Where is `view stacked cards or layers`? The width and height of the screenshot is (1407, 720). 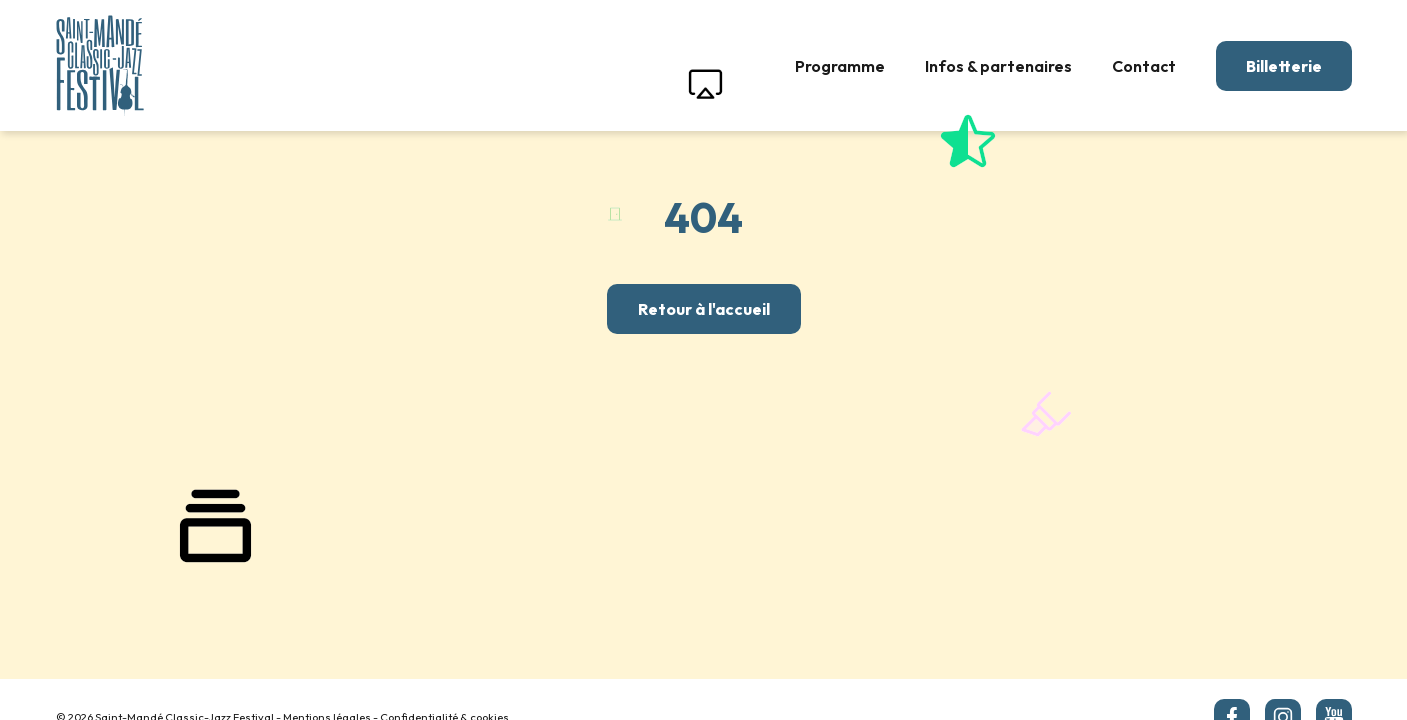 view stacked cards or layers is located at coordinates (215, 529).